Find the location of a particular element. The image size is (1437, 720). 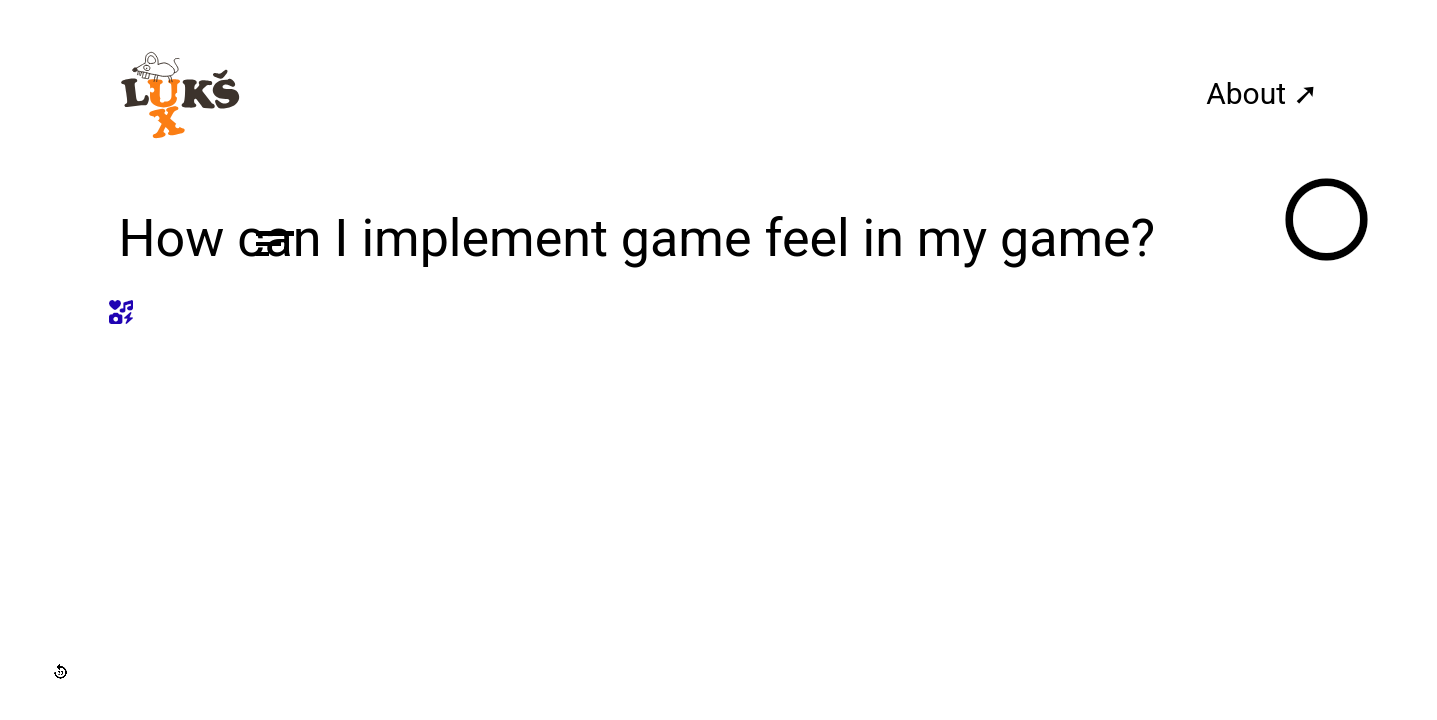

rewind 30 seconds is located at coordinates (60, 671).